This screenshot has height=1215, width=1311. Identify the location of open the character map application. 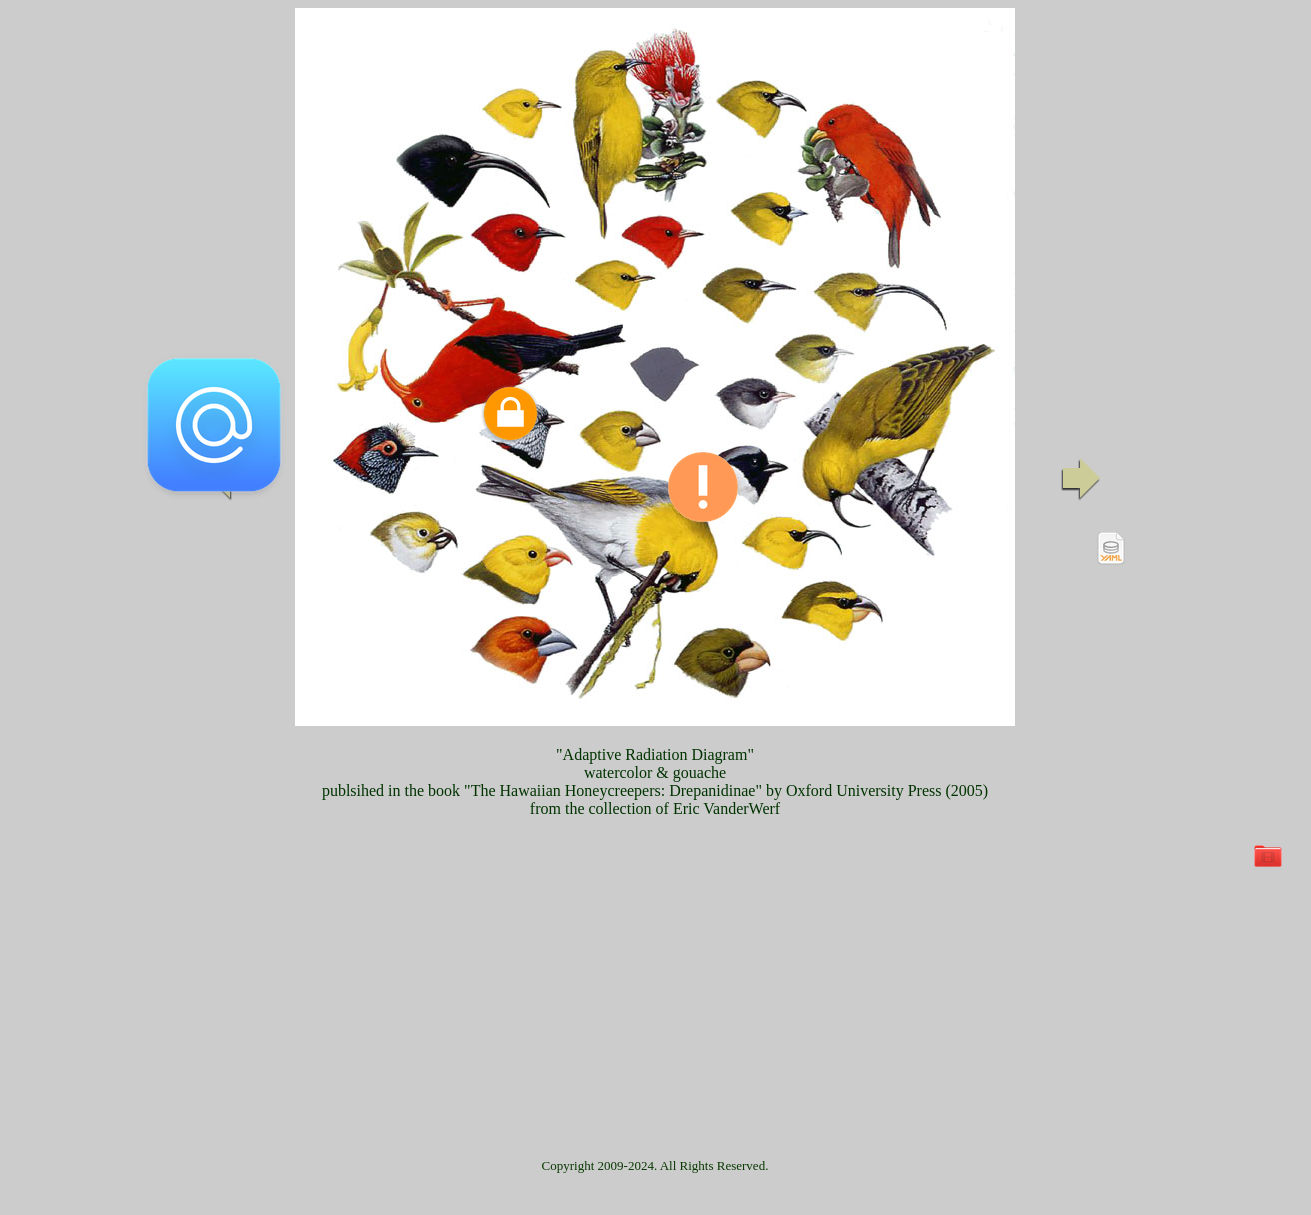
(214, 425).